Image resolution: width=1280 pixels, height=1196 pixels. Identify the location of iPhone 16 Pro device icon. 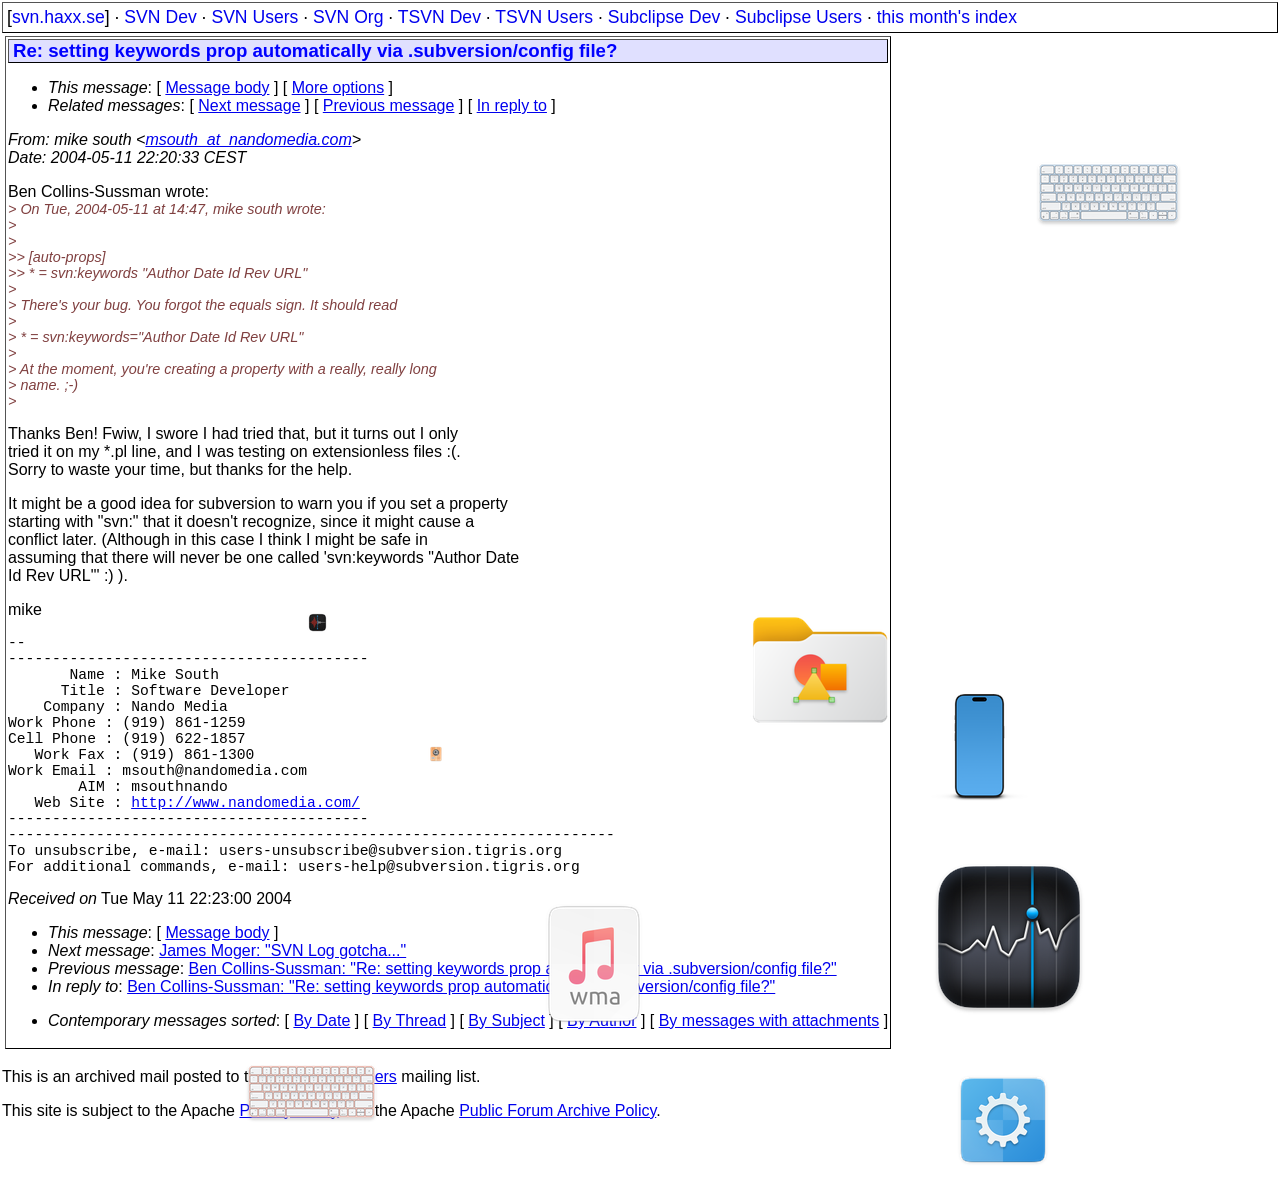
(979, 747).